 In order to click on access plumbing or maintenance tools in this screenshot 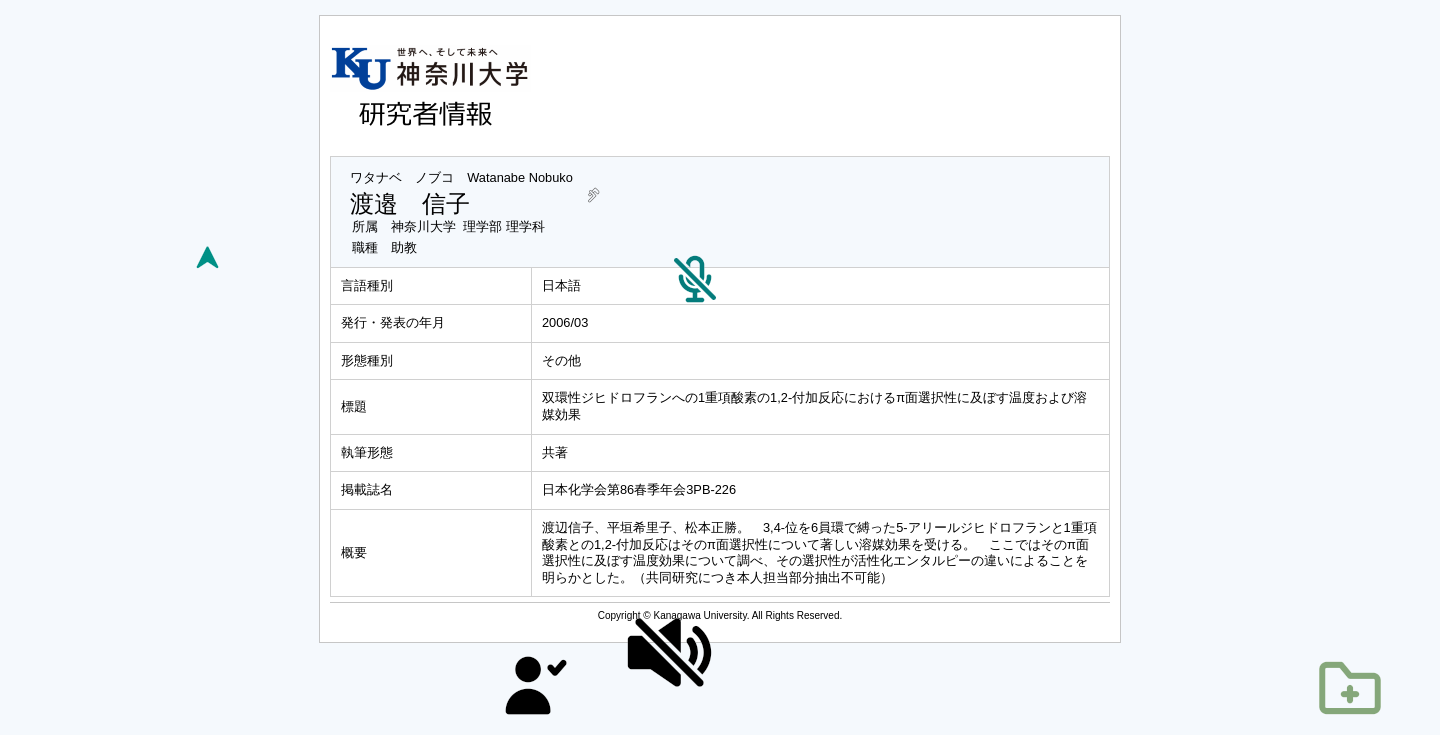, I will do `click(593, 195)`.